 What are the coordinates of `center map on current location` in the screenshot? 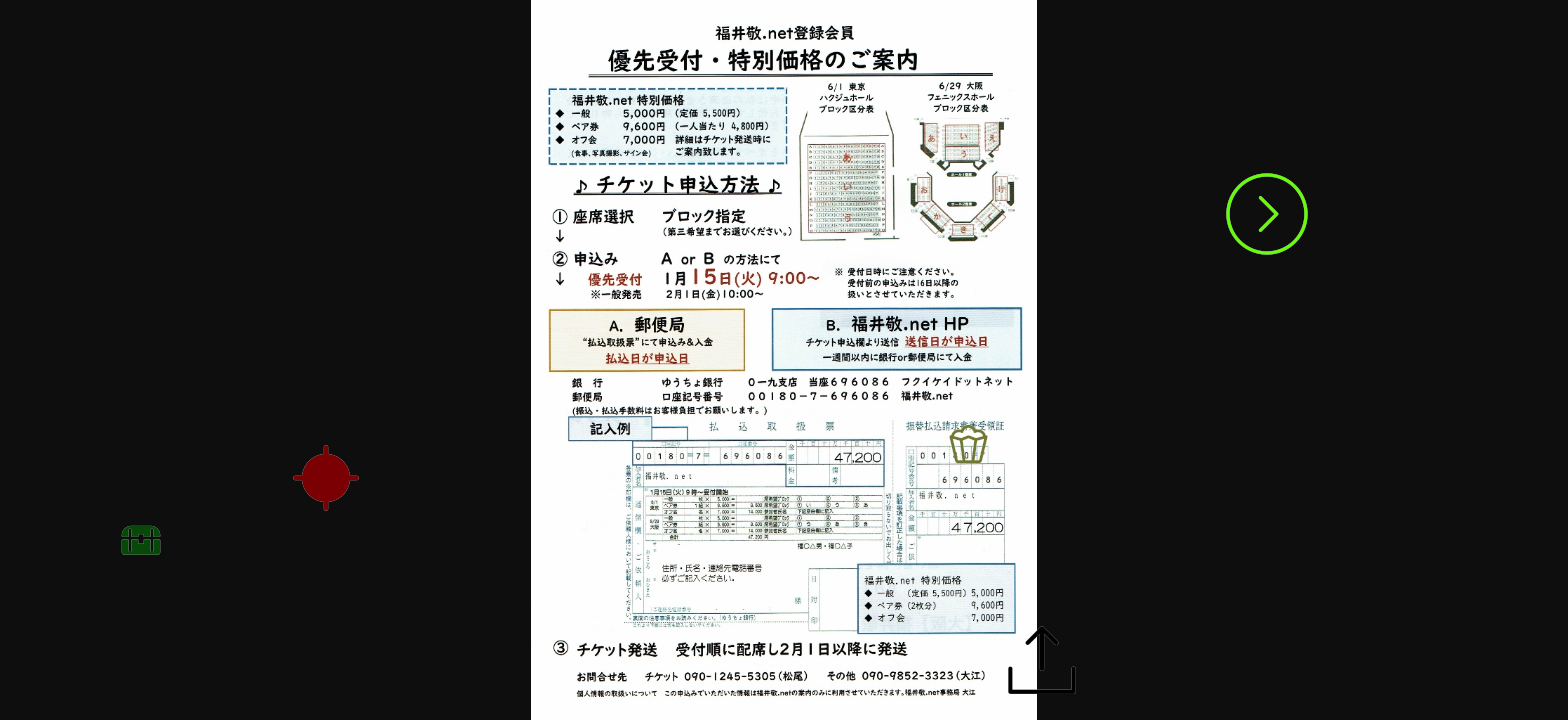 It's located at (326, 478).